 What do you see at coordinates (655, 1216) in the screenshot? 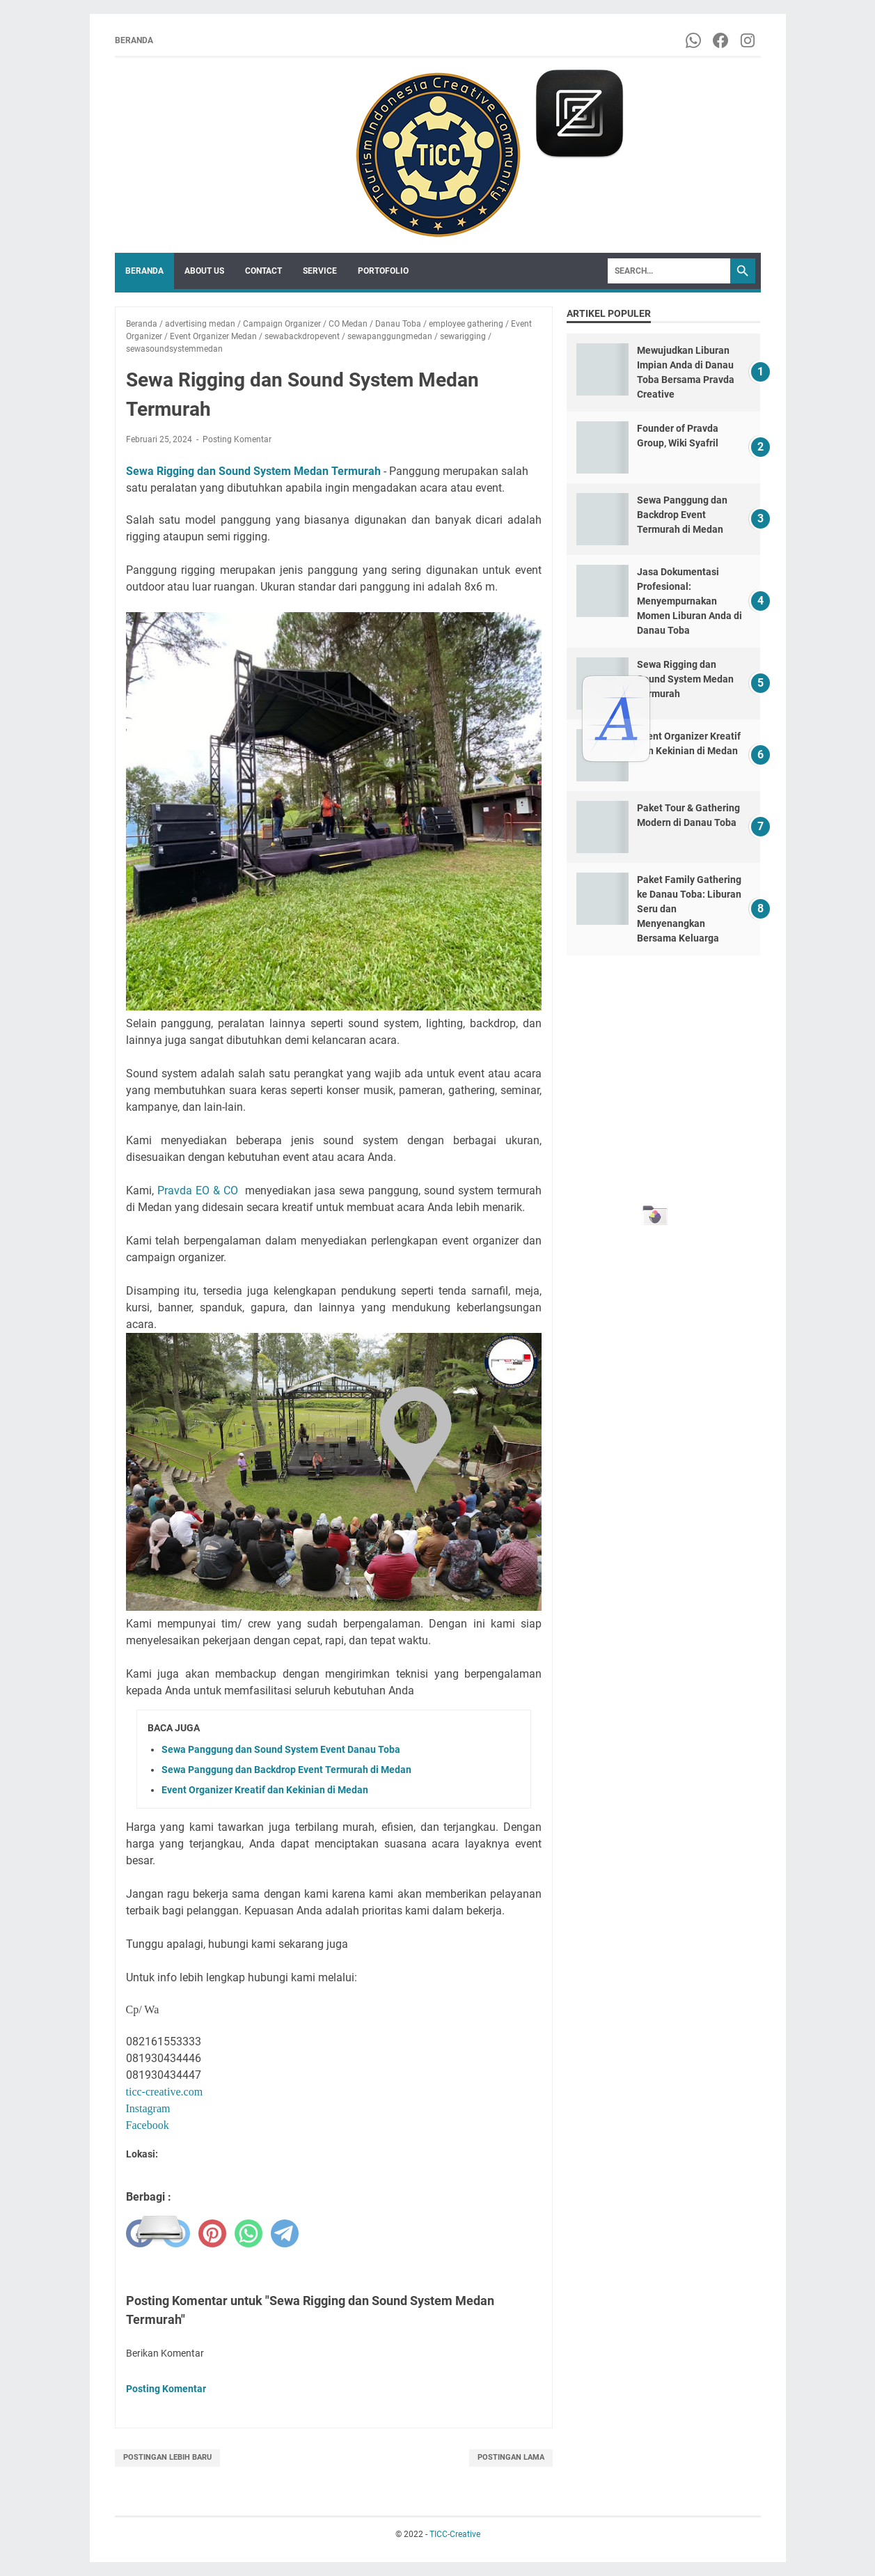
I see `open folder containing Scoop package manager files` at bounding box center [655, 1216].